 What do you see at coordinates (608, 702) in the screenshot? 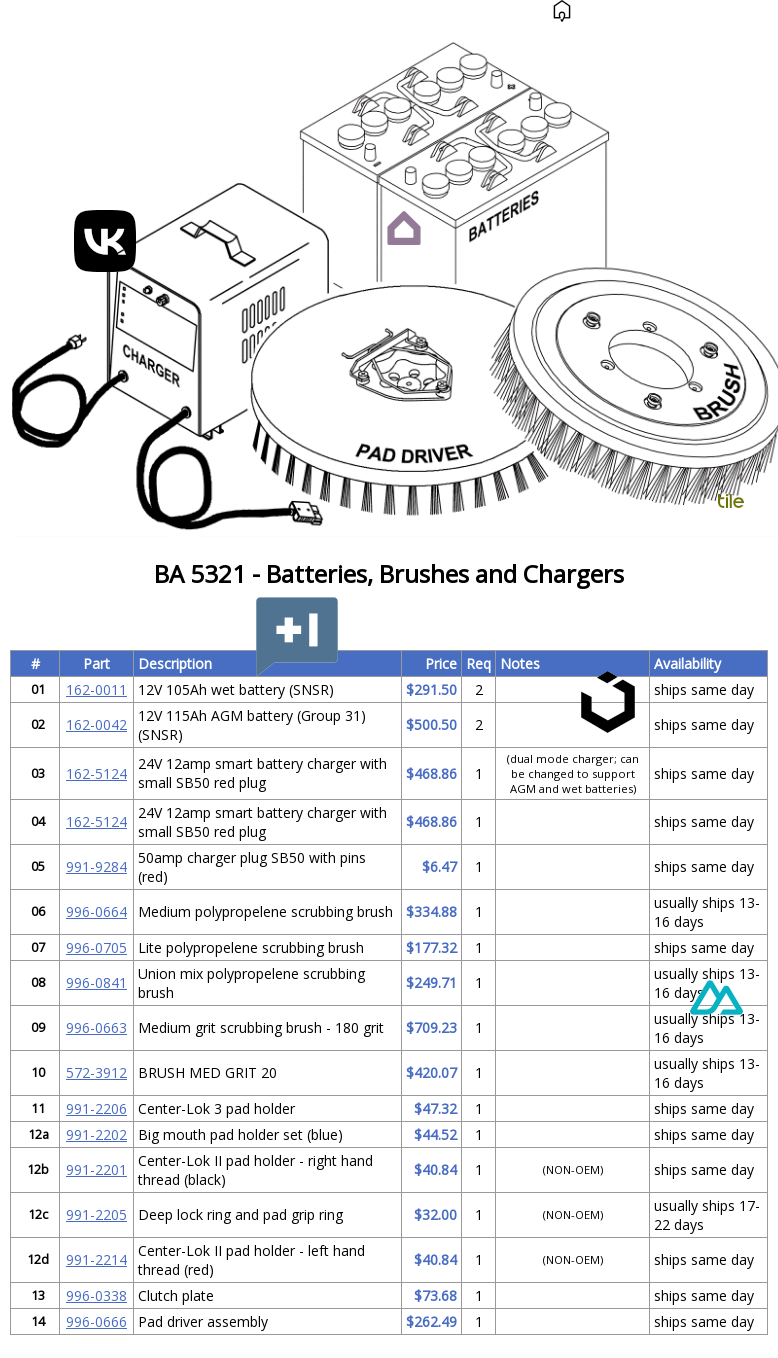
I see `UIkit framework logo` at bounding box center [608, 702].